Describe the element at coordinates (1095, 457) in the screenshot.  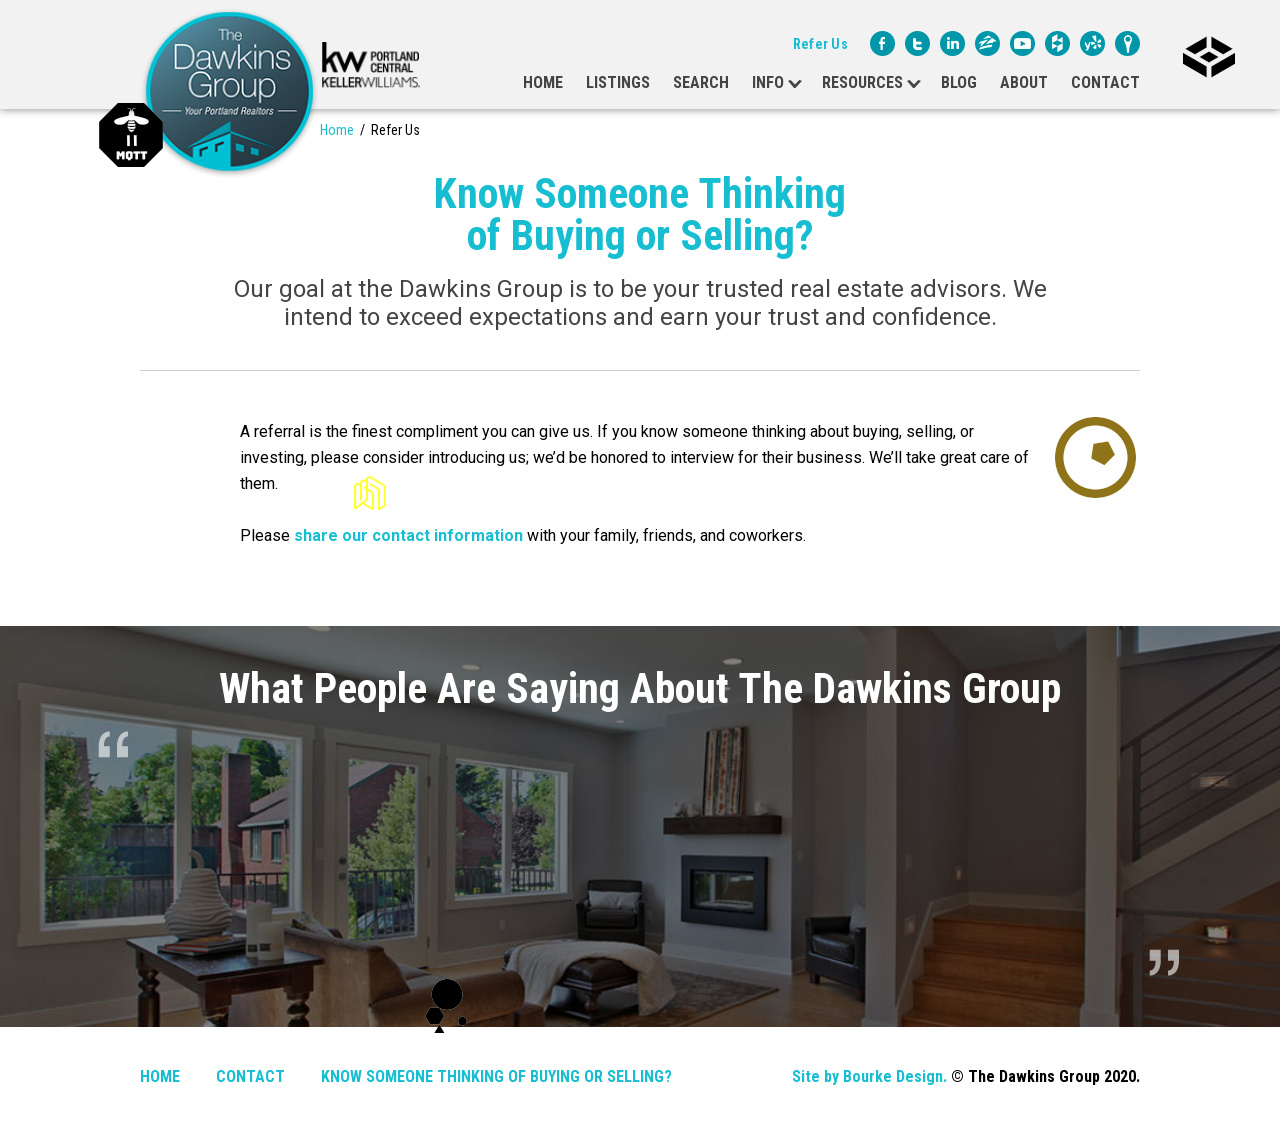
I see `open kuula 360° photo platform` at that location.